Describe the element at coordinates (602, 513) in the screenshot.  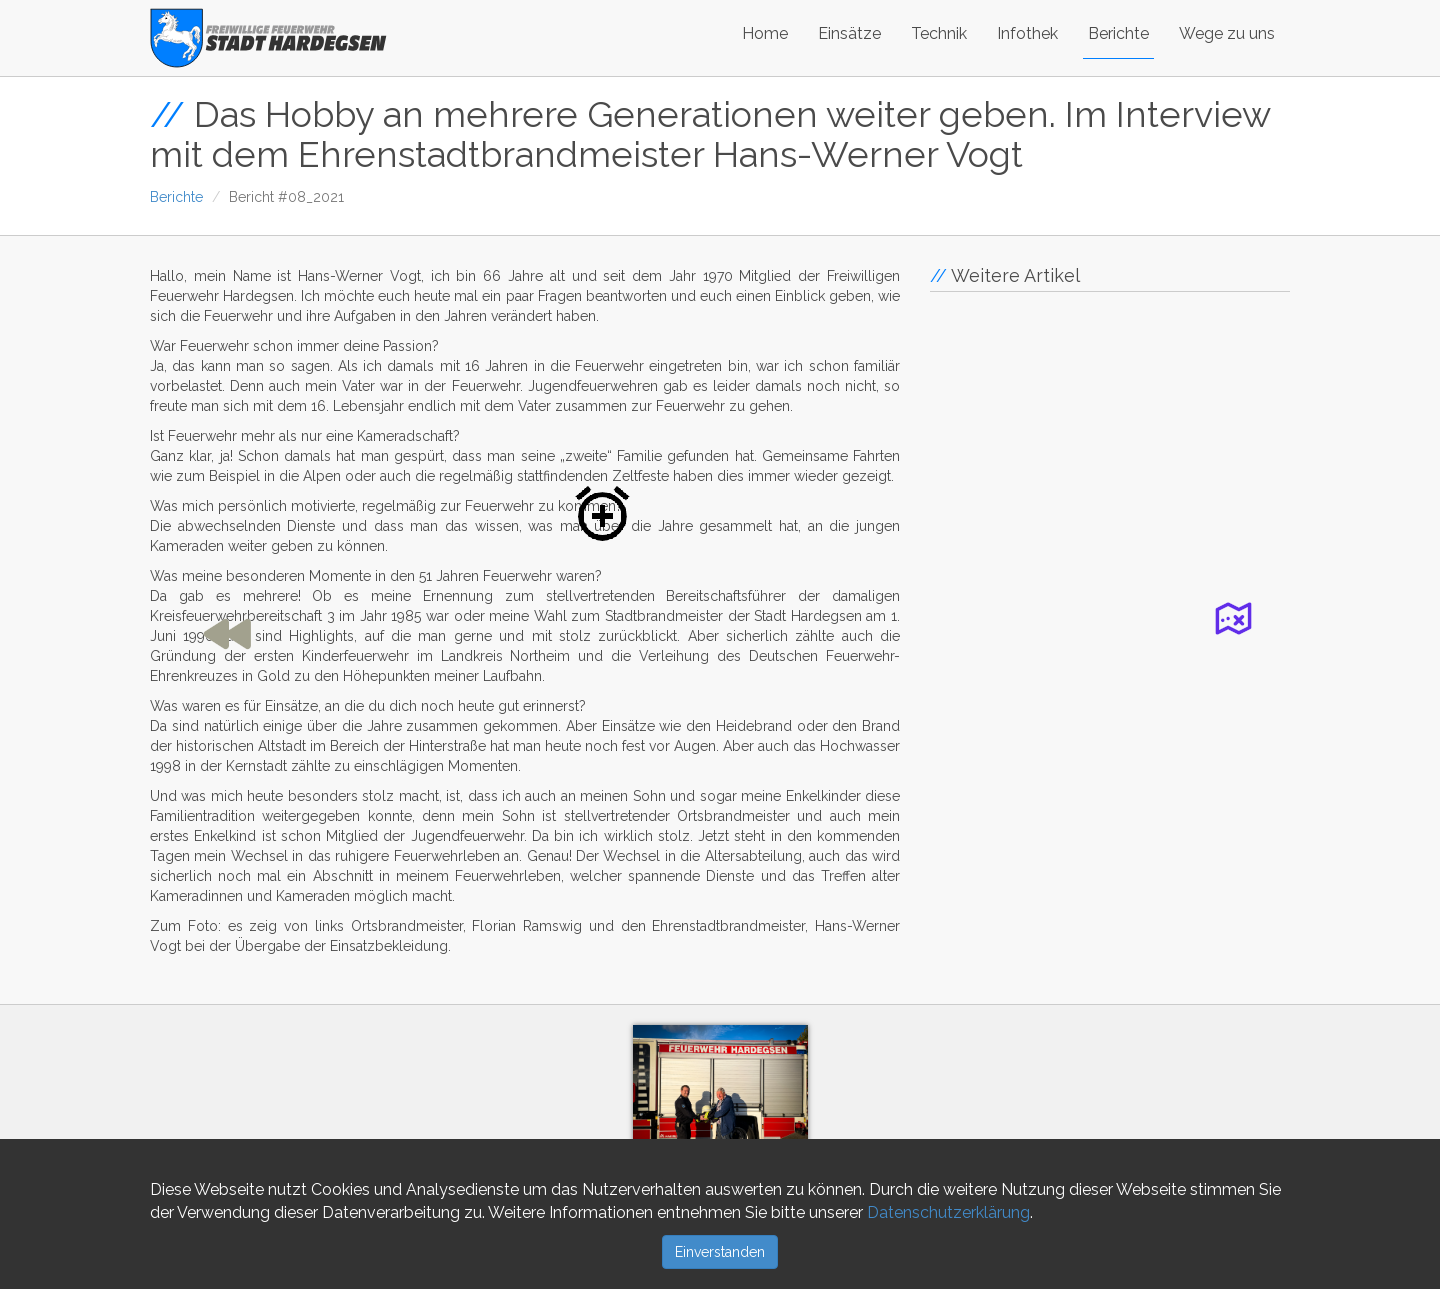
I see `add a new alarm` at that location.